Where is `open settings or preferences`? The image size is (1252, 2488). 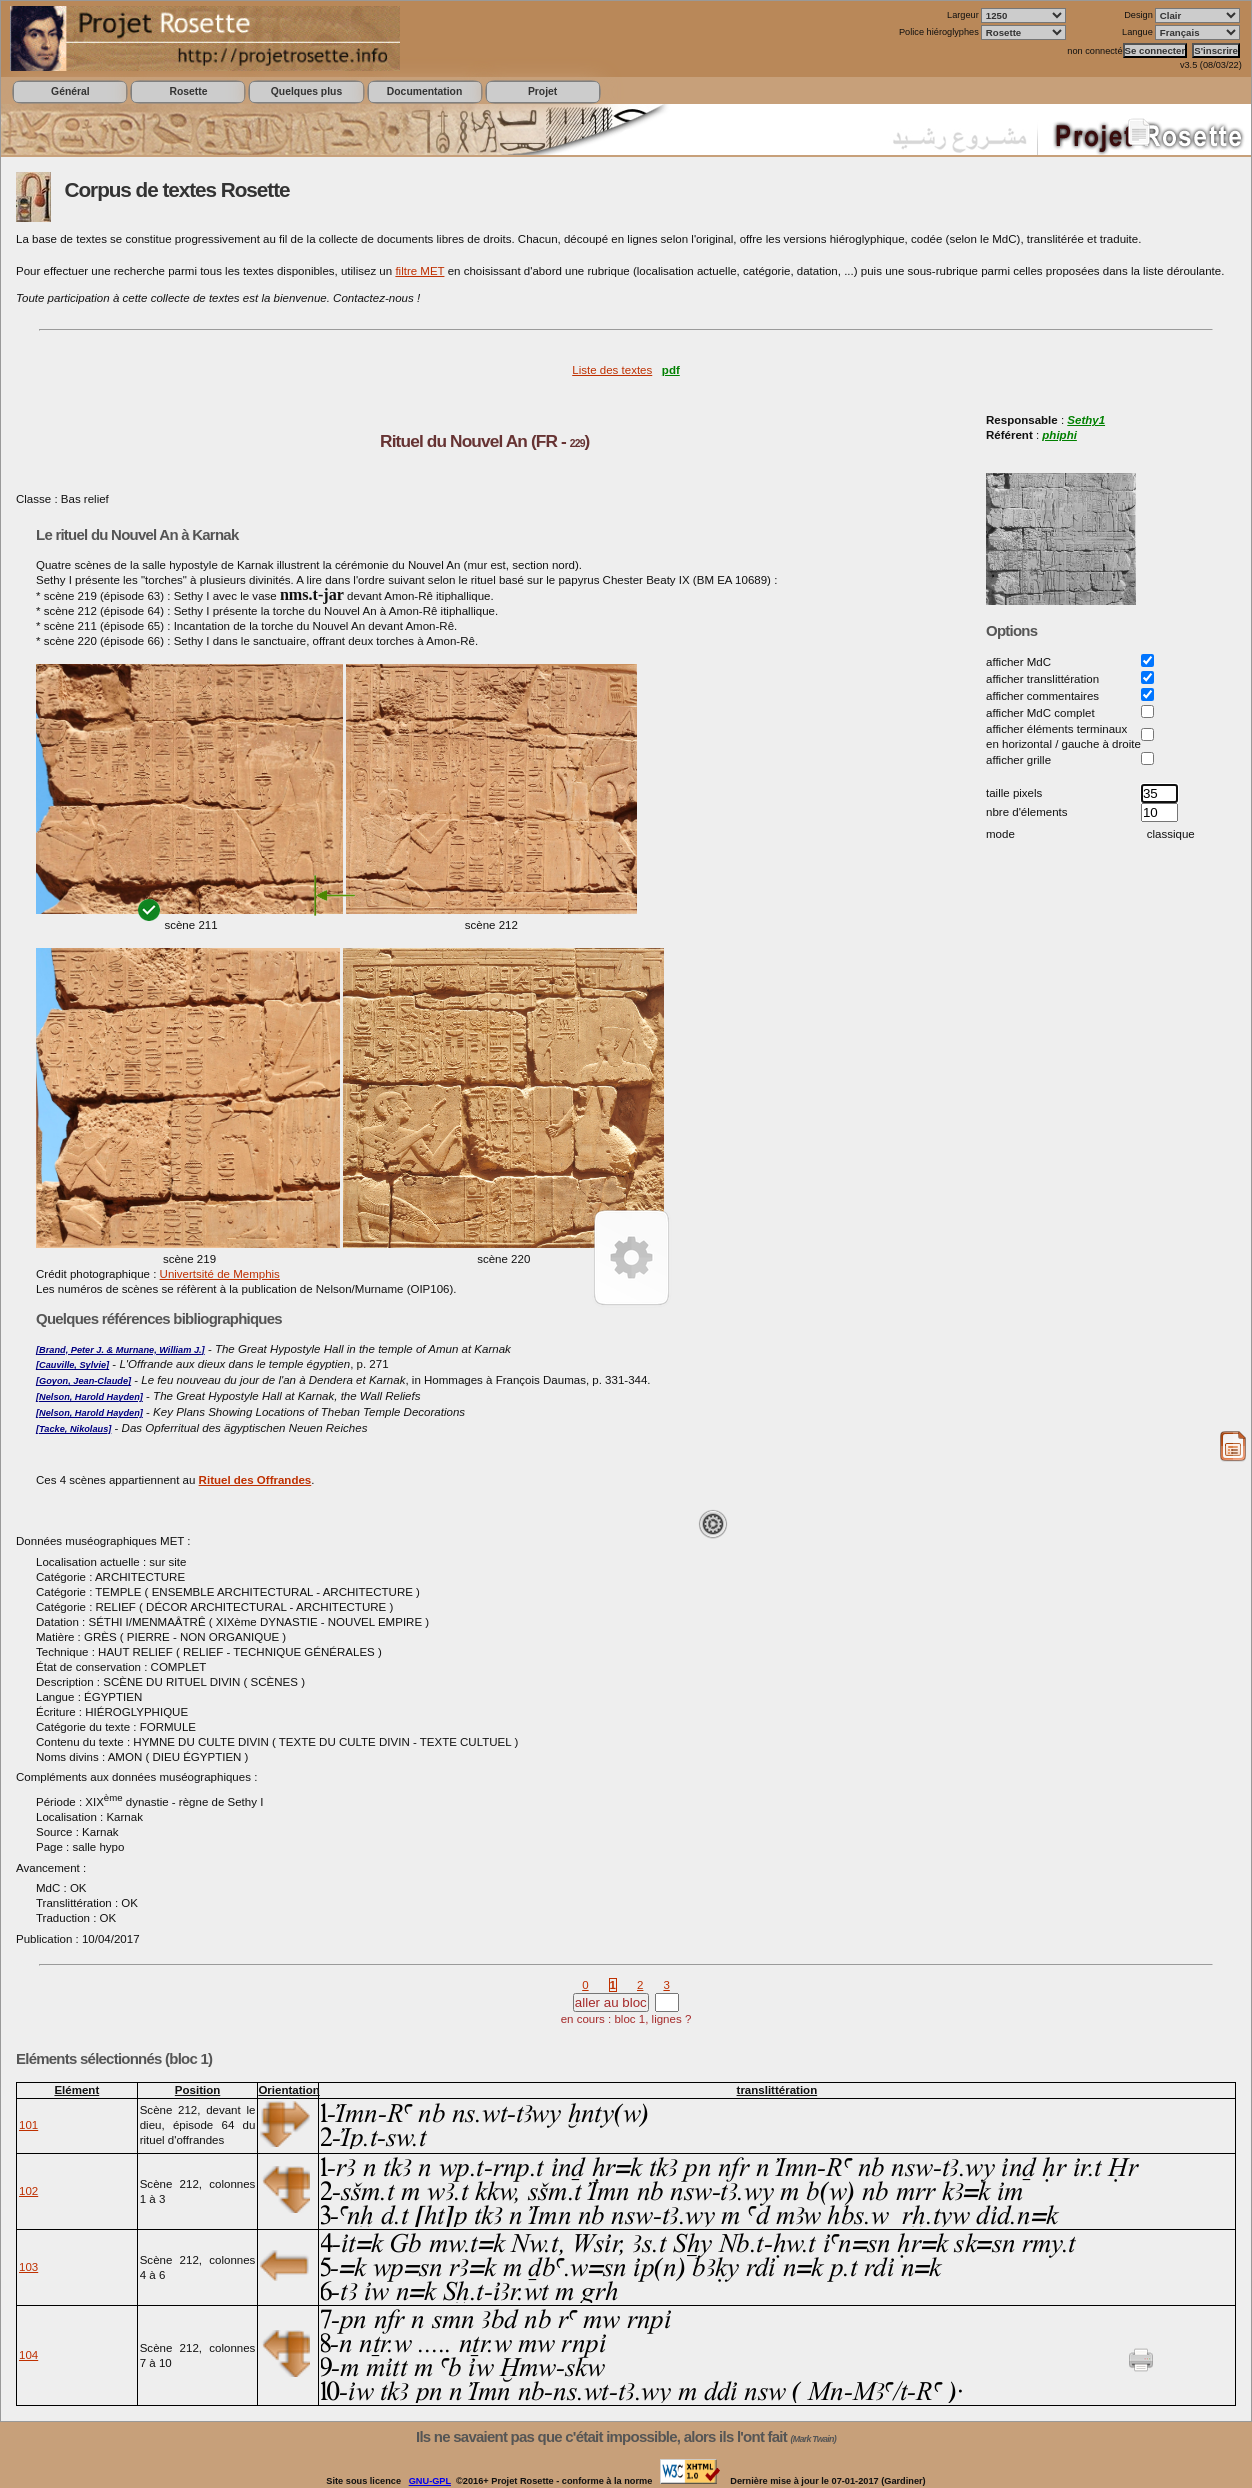 open settings or preferences is located at coordinates (713, 1524).